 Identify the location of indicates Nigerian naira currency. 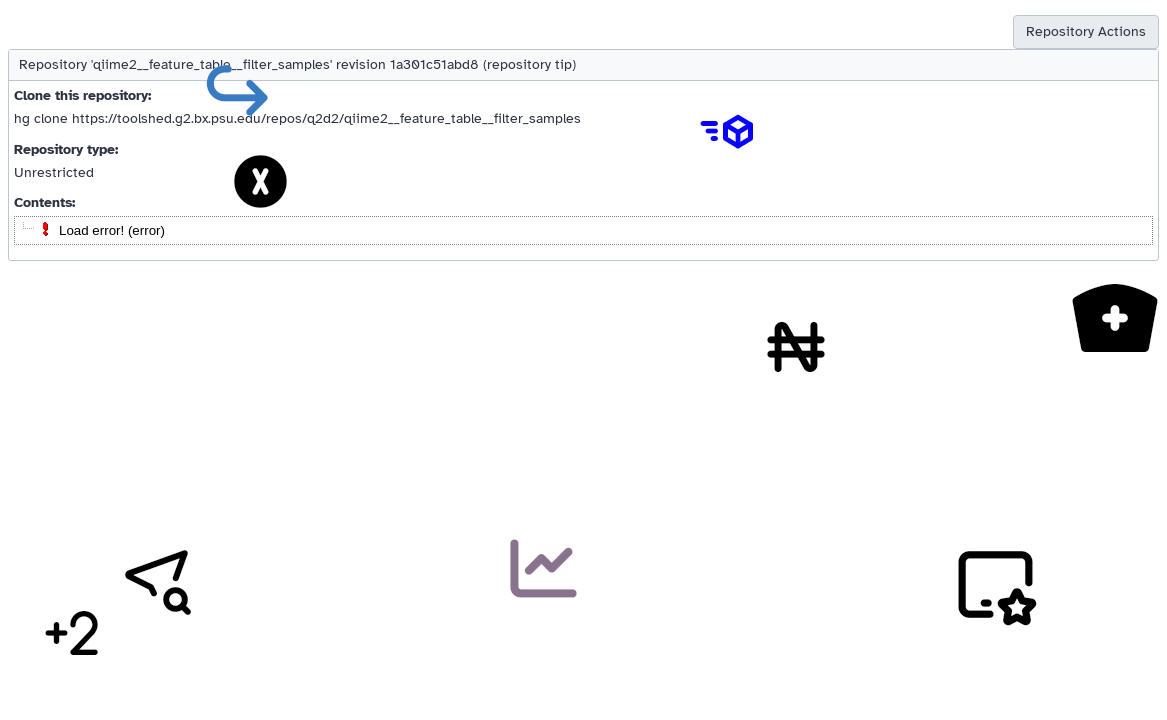
(796, 347).